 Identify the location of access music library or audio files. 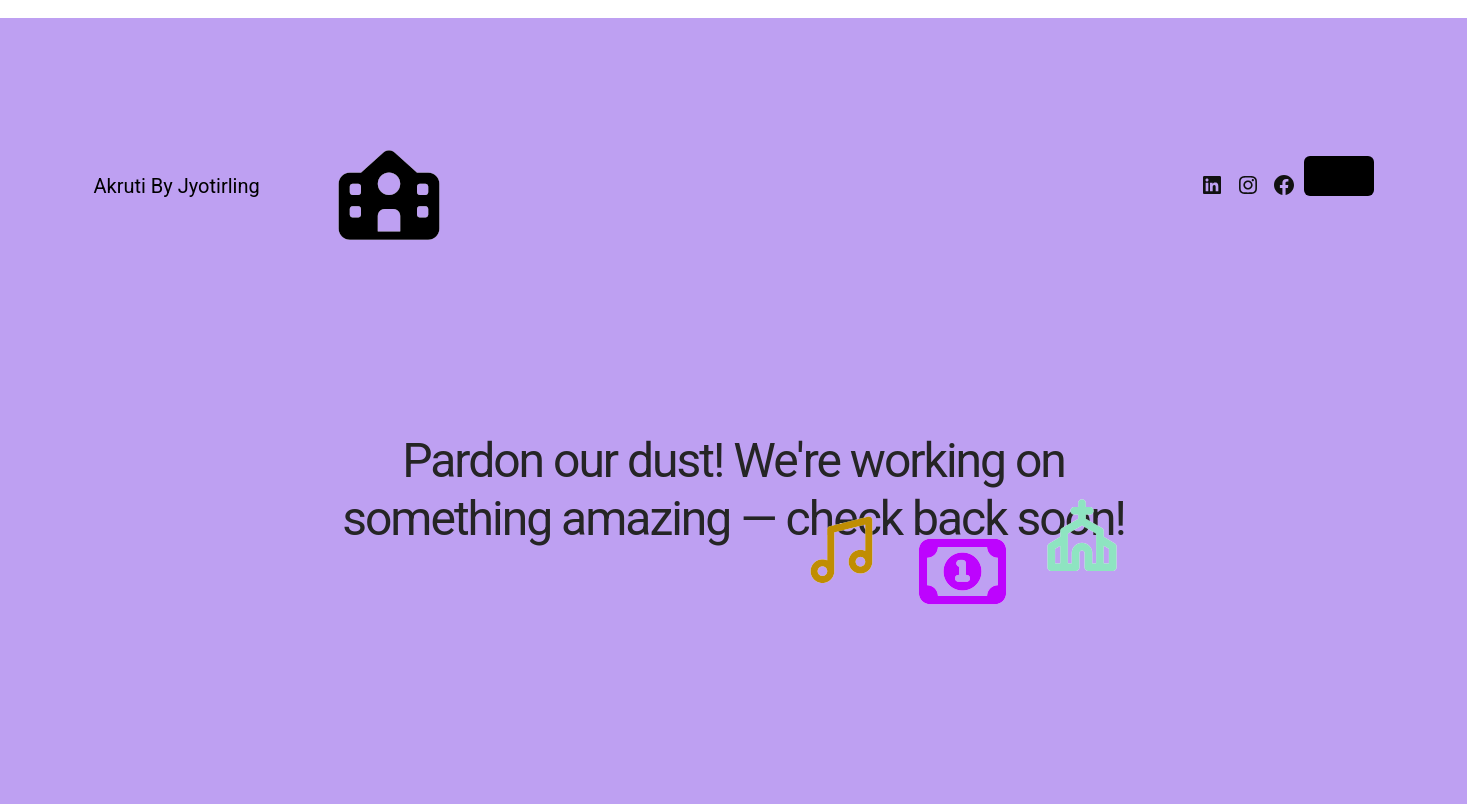
(845, 551).